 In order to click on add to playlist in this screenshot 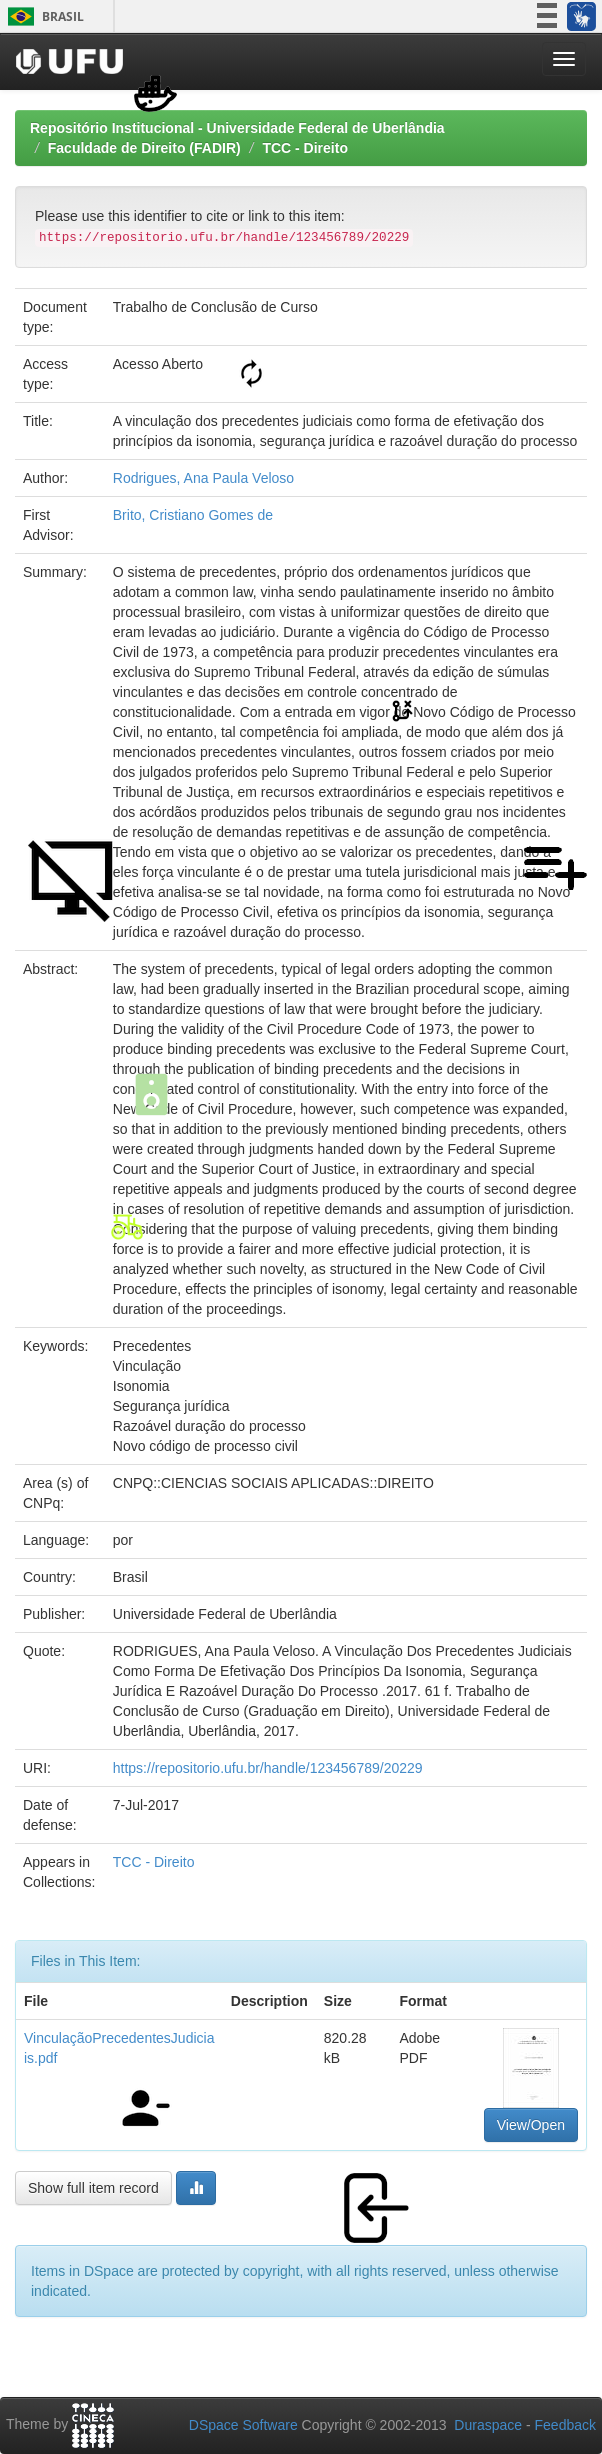, I will do `click(555, 865)`.